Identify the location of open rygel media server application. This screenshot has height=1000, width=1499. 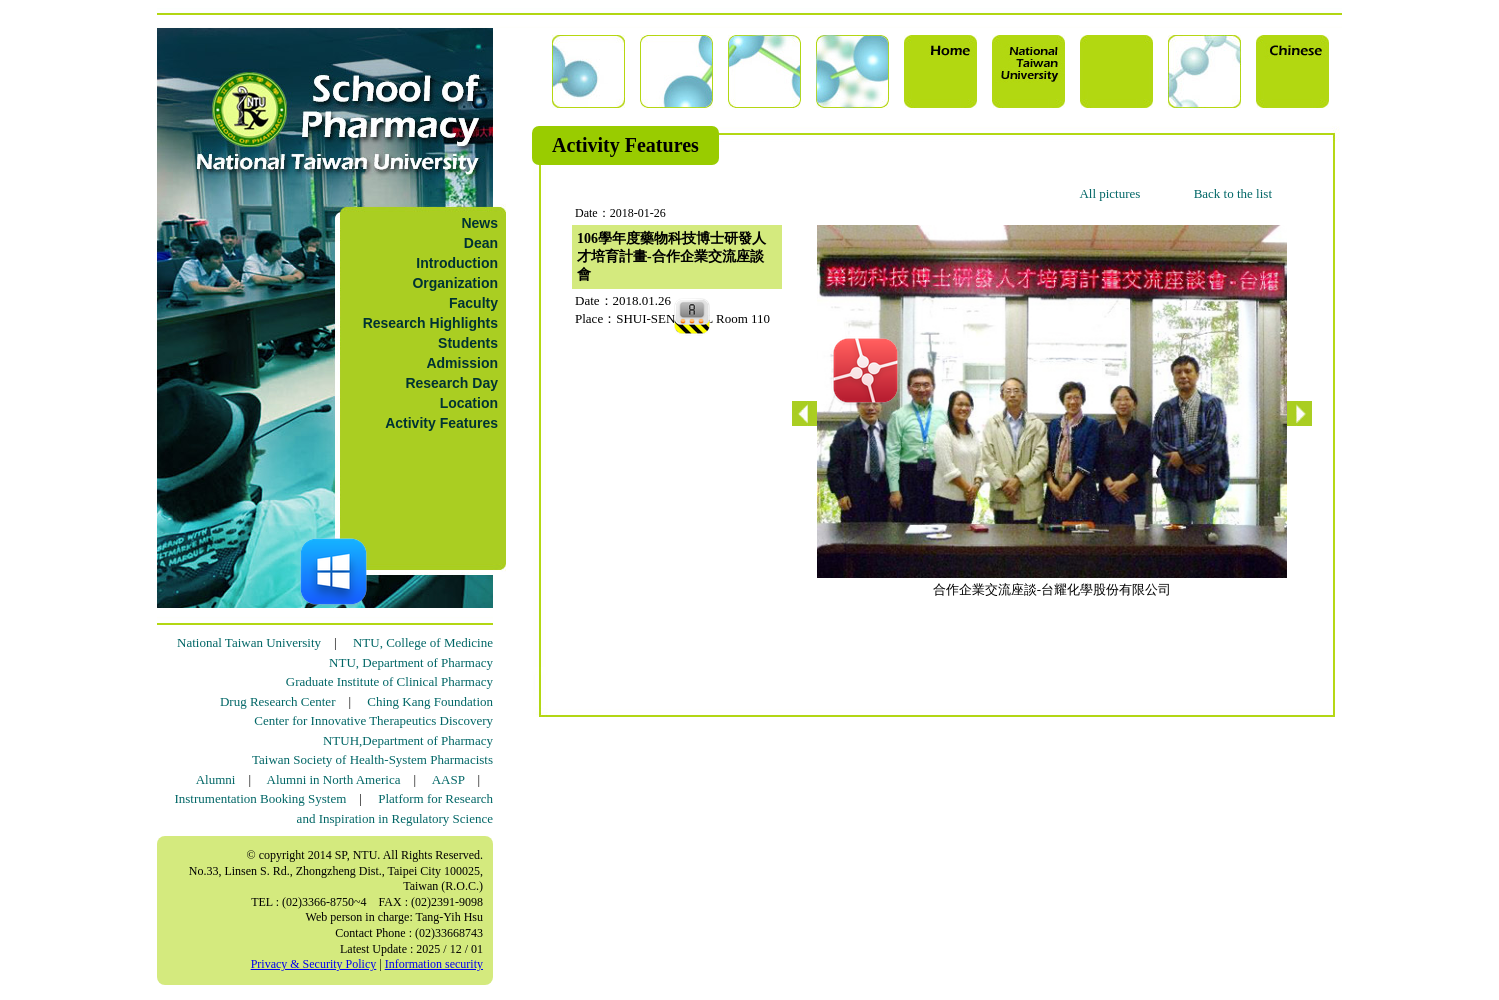
(865, 370).